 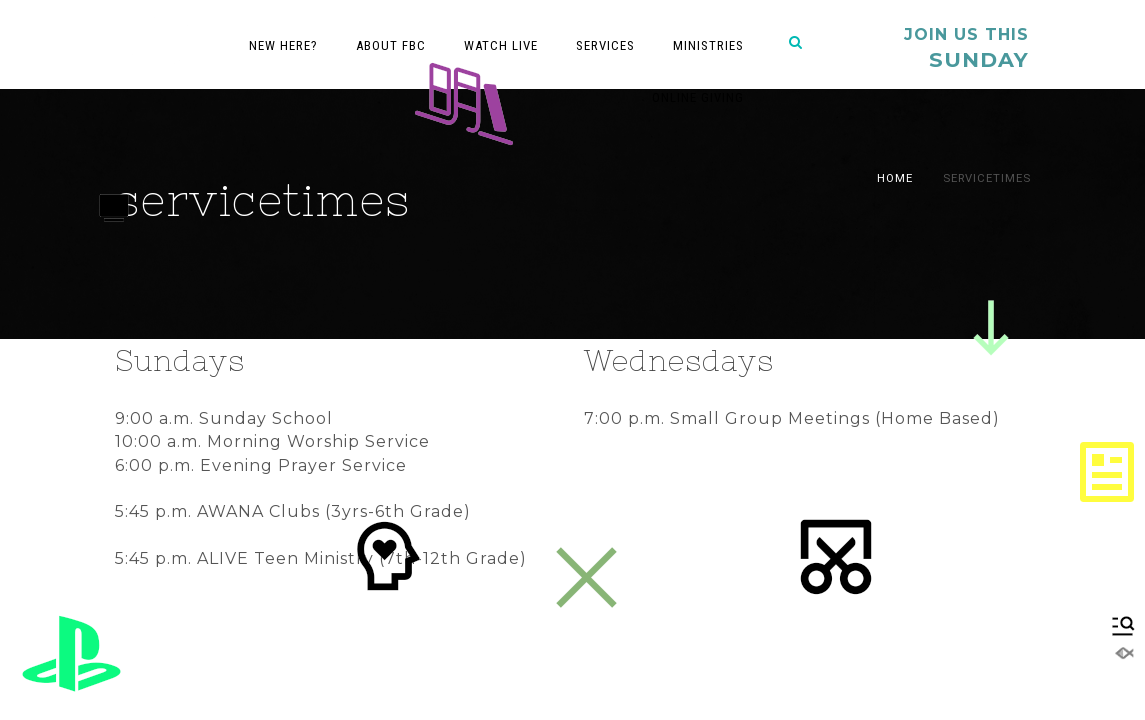 What do you see at coordinates (586, 577) in the screenshot?
I see `close or dismiss the current window` at bounding box center [586, 577].